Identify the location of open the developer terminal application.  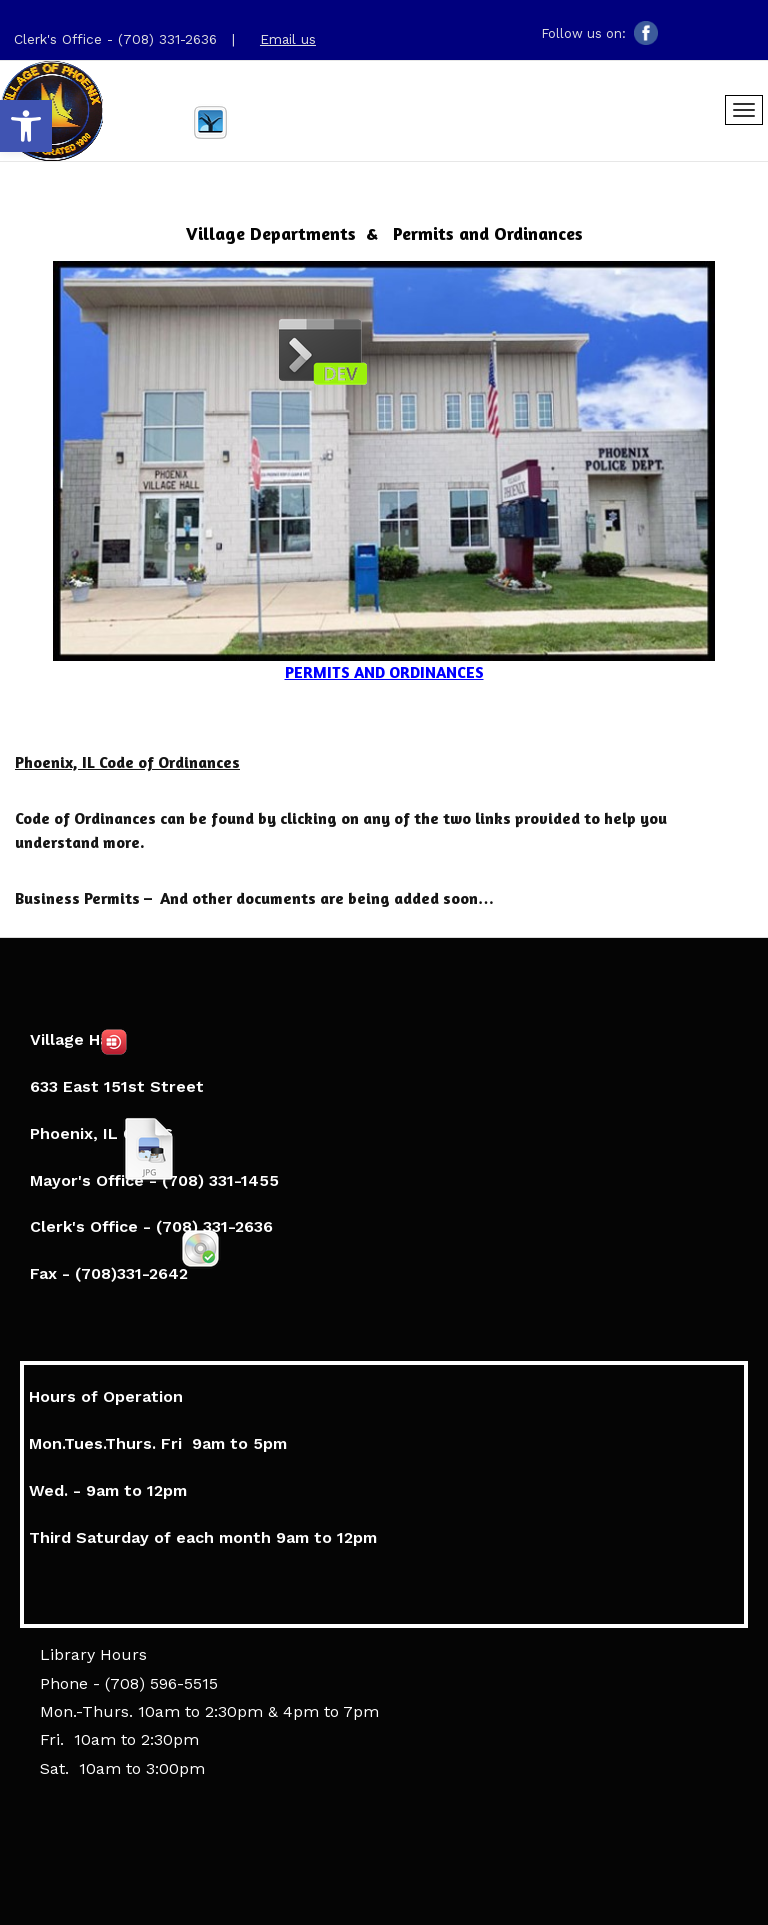
(323, 350).